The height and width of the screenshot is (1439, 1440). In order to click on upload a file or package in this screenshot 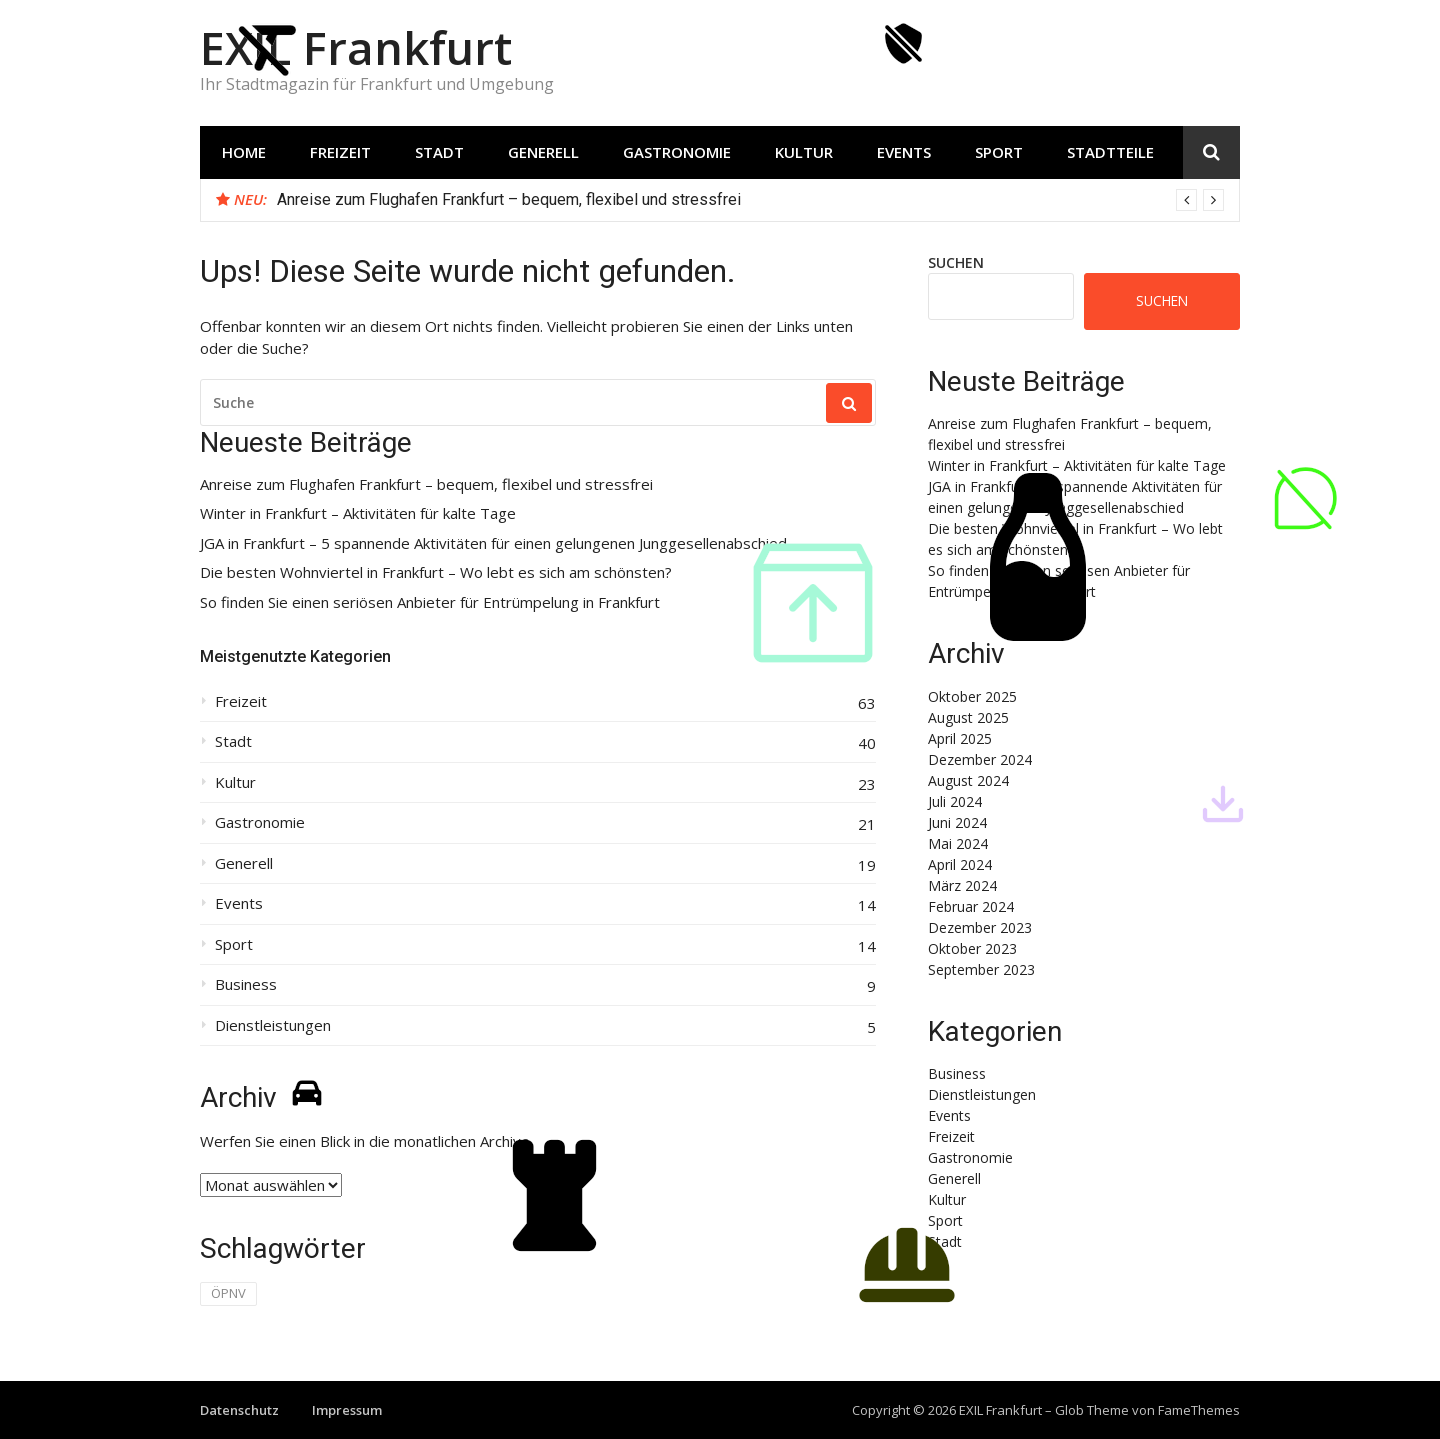, I will do `click(813, 603)`.